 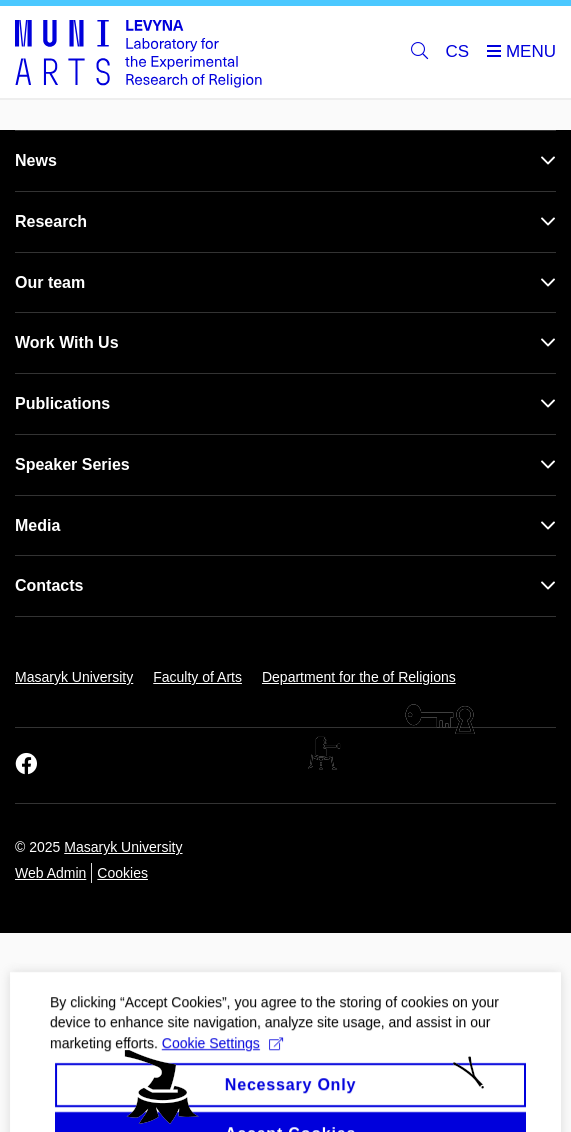 I want to click on access woodcutting or lumber resources, so click(x=162, y=1087).